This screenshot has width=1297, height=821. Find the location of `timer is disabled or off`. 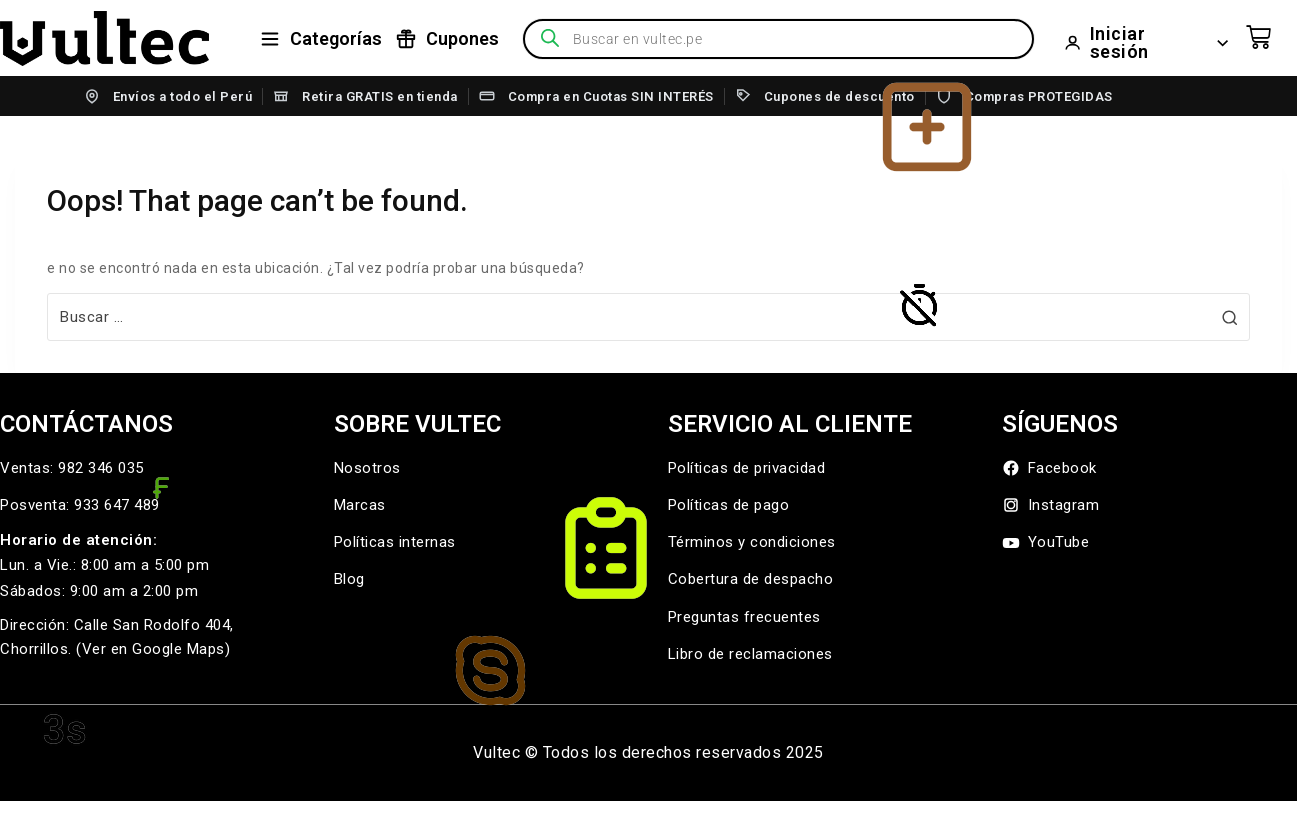

timer is disabled or off is located at coordinates (919, 305).